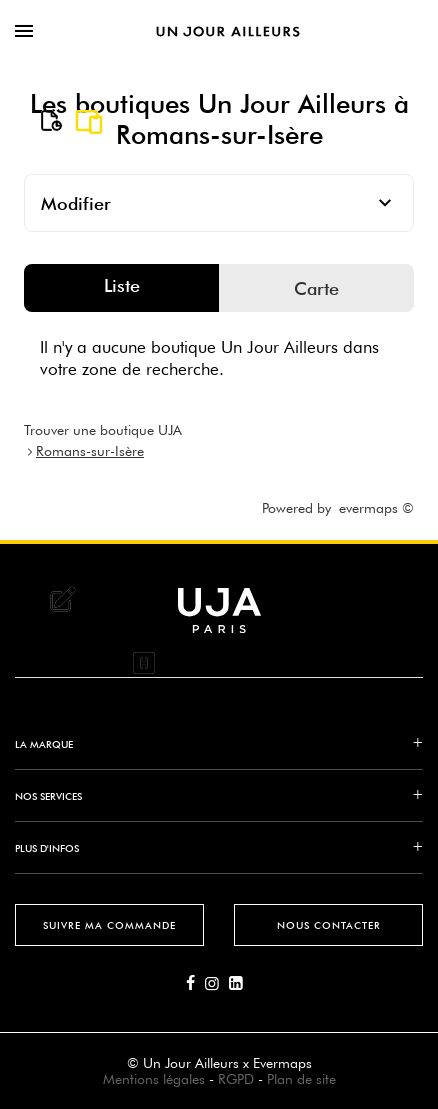 Image resolution: width=438 pixels, height=1109 pixels. What do you see at coordinates (144, 663) in the screenshot?
I see `hospital or healthcare location marker` at bounding box center [144, 663].